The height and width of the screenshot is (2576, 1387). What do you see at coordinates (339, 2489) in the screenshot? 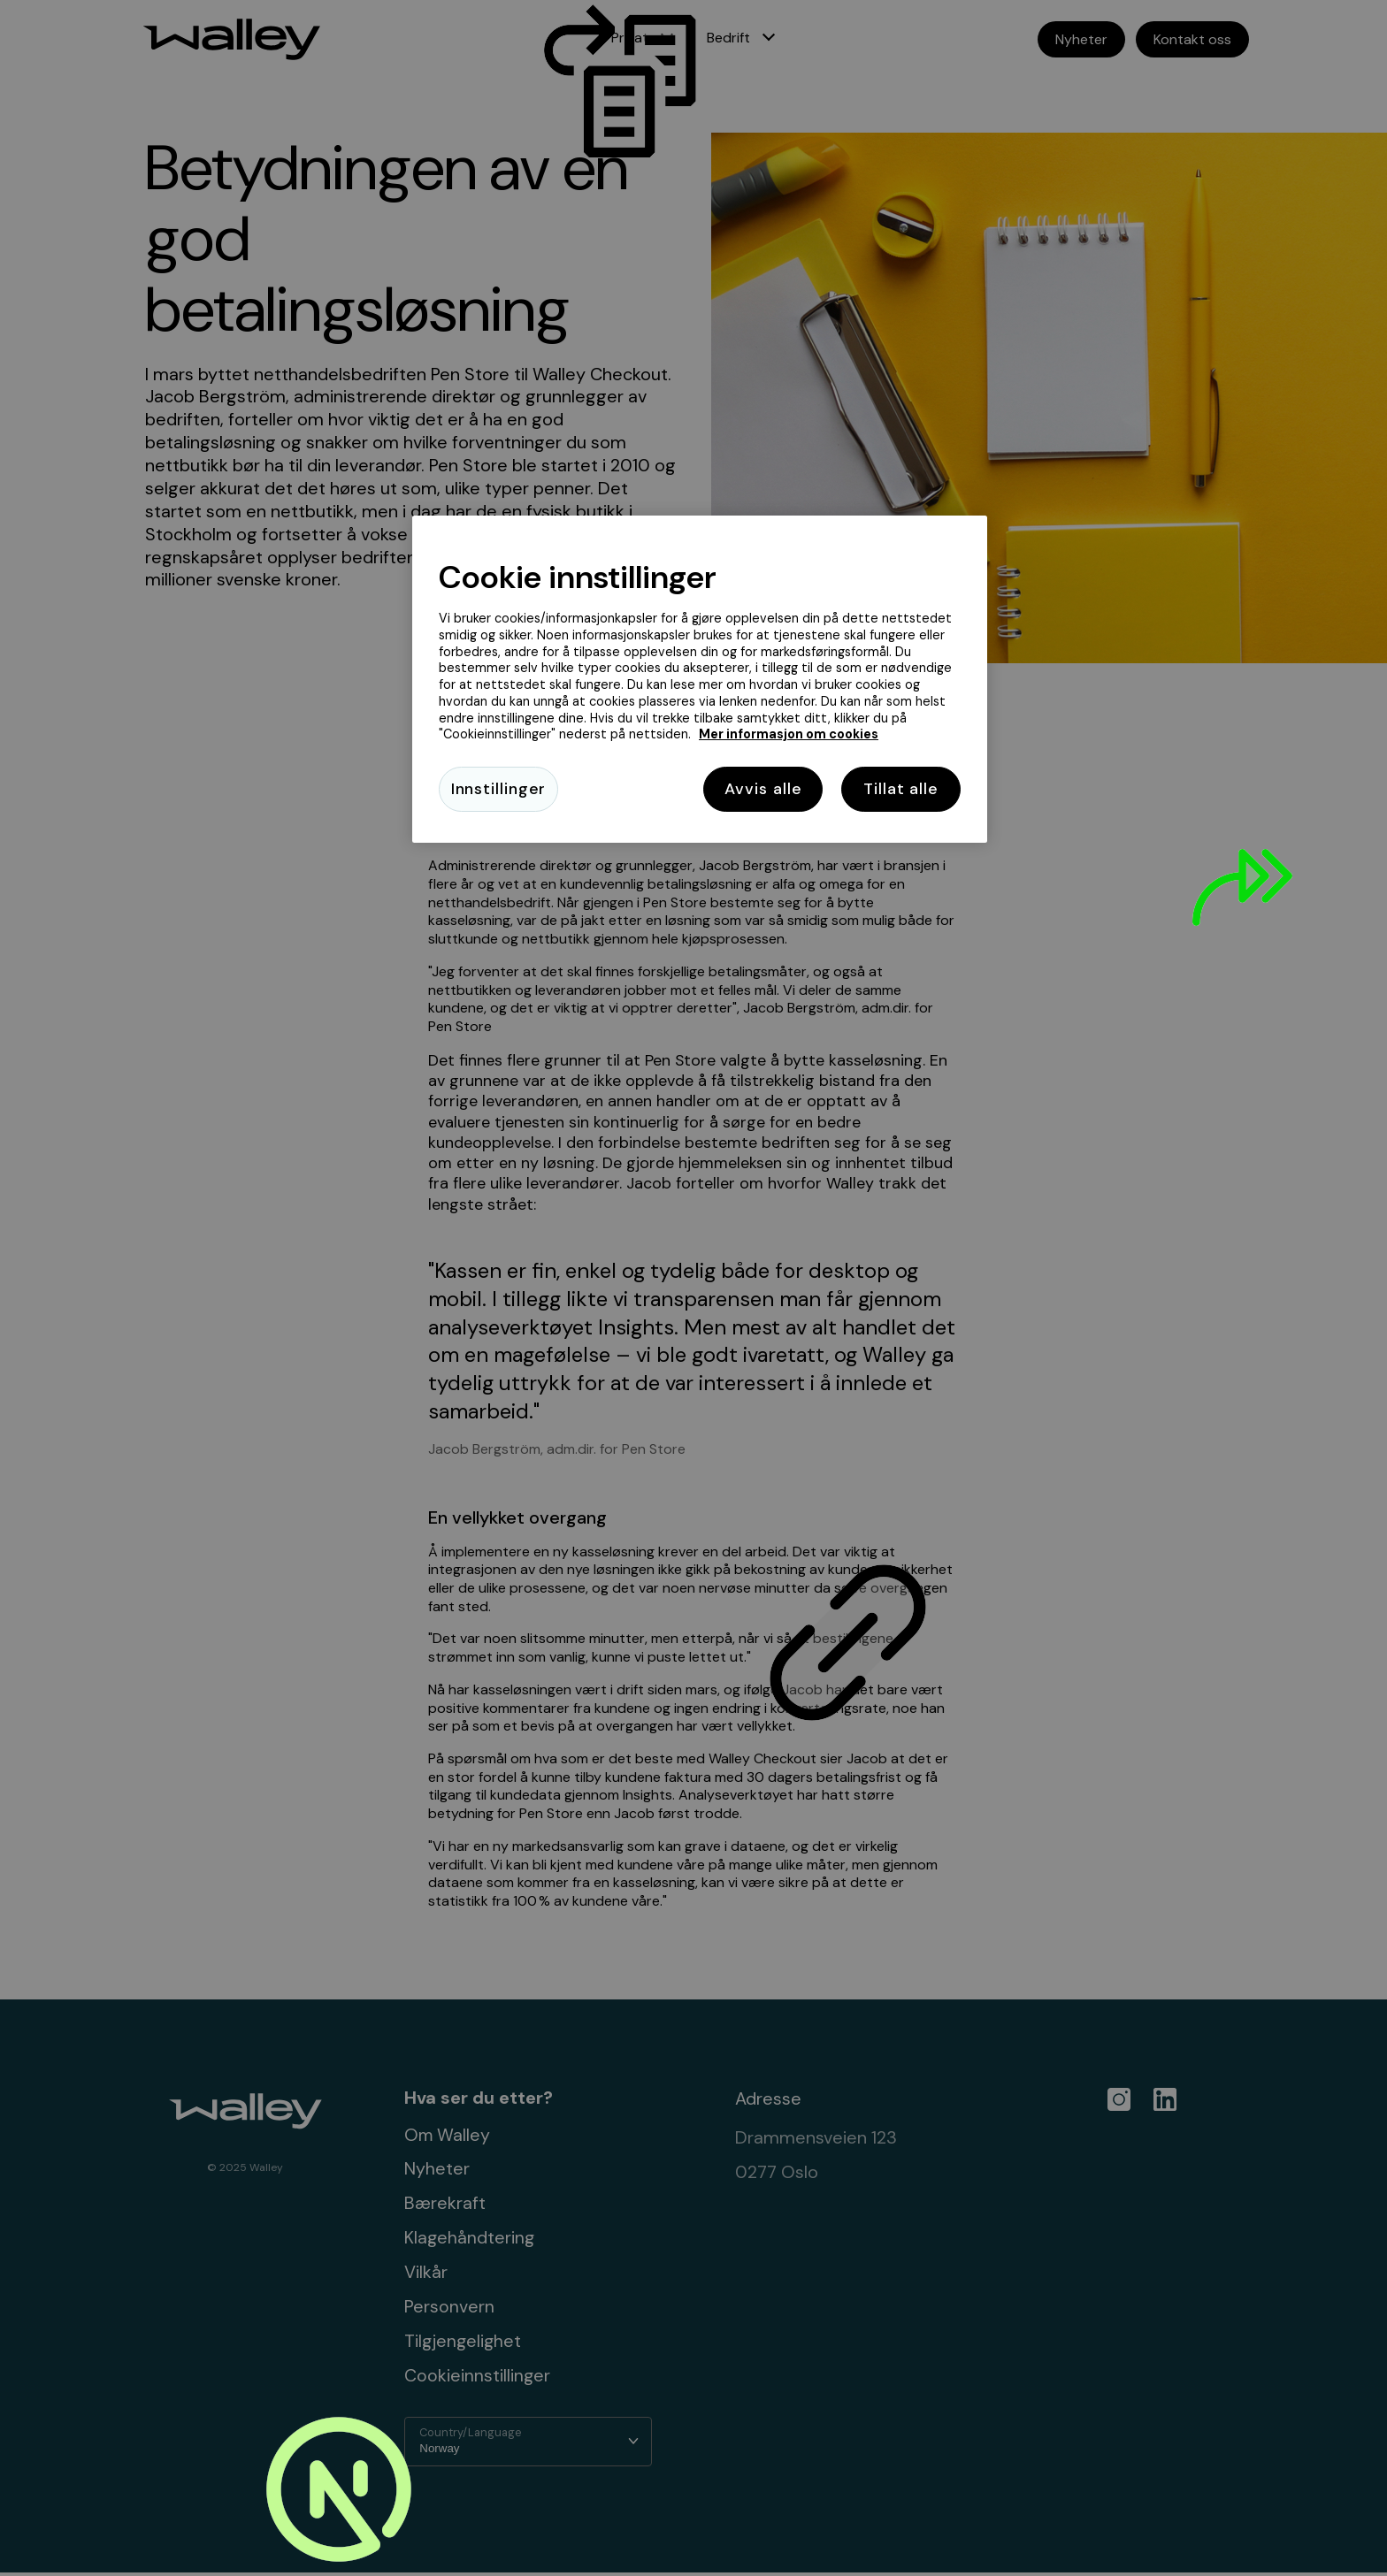
I see `Next.js framework logo` at bounding box center [339, 2489].